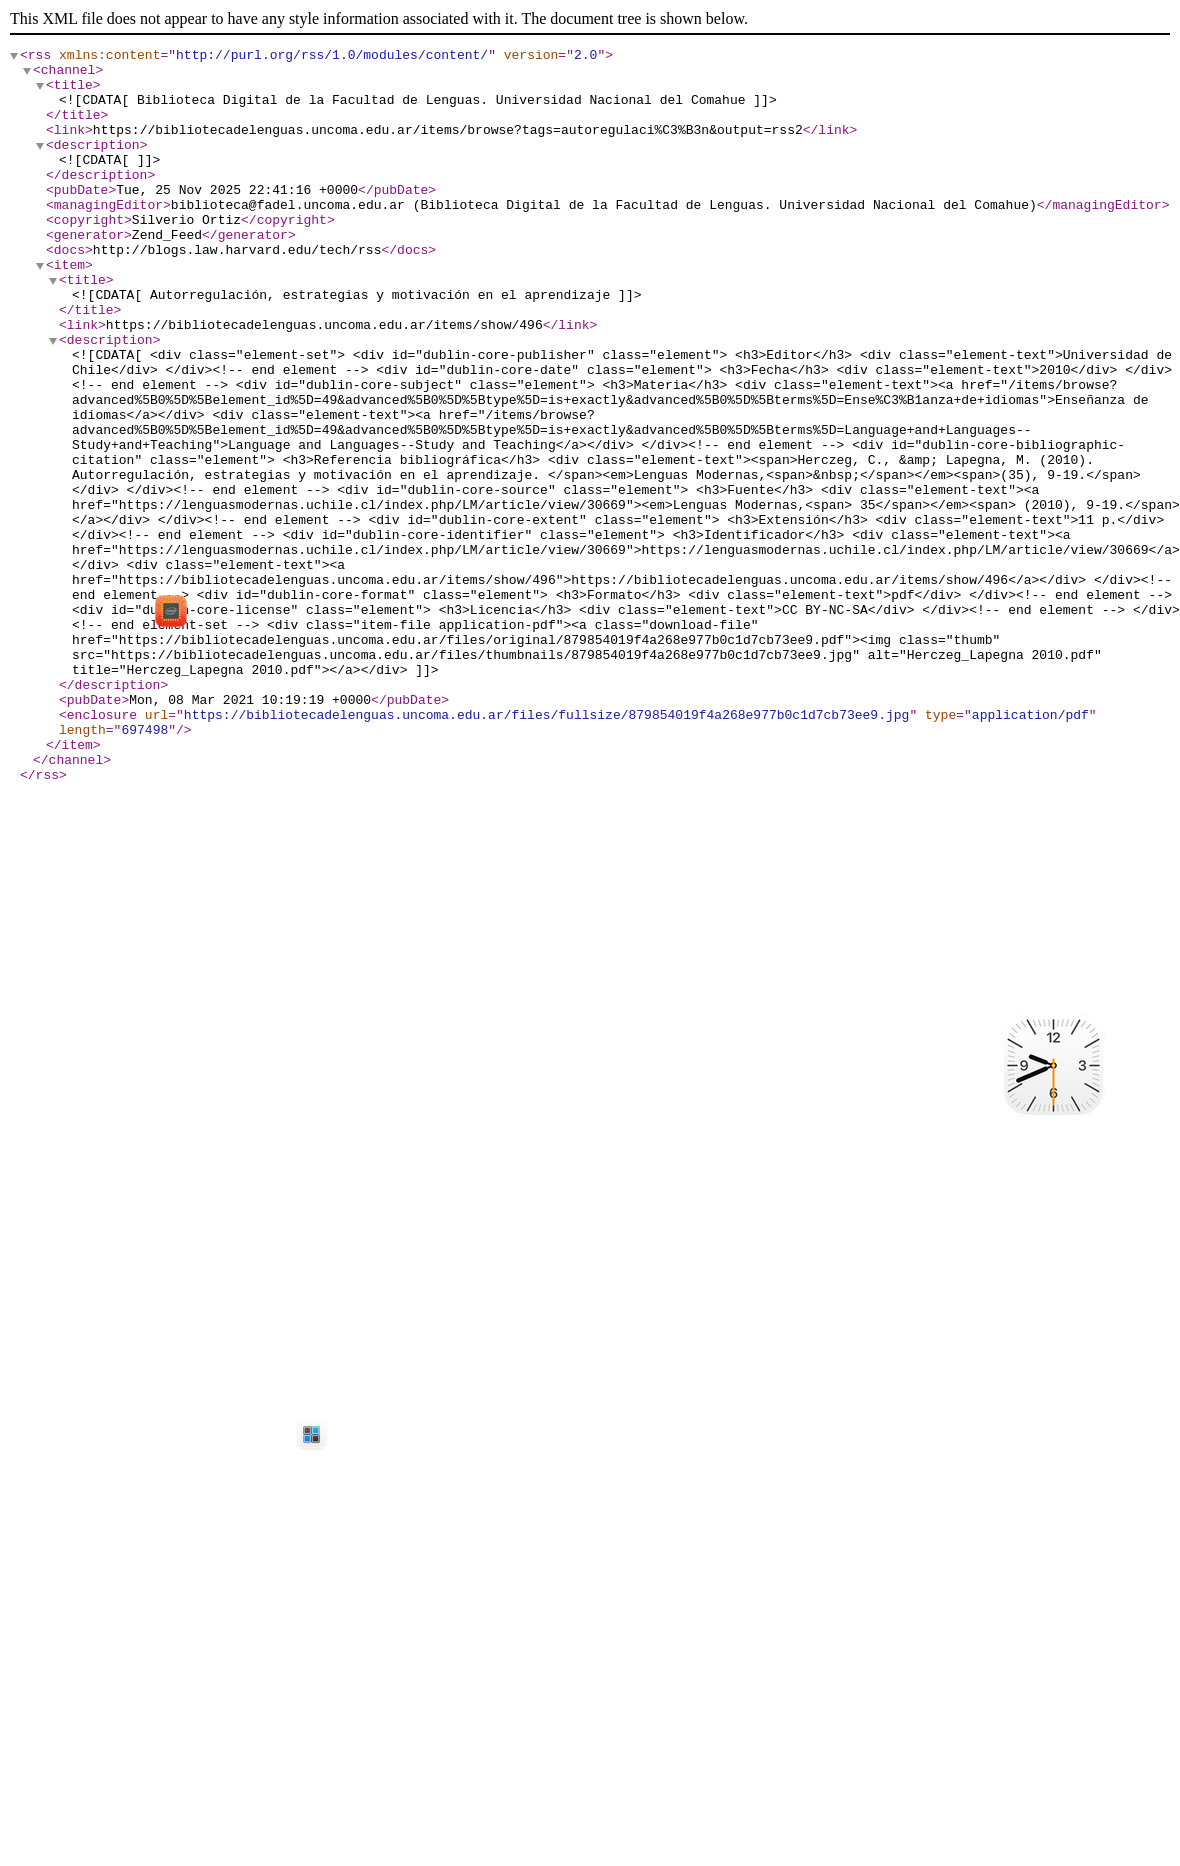  I want to click on launch intel system monitoring or diagnostics app, so click(171, 611).